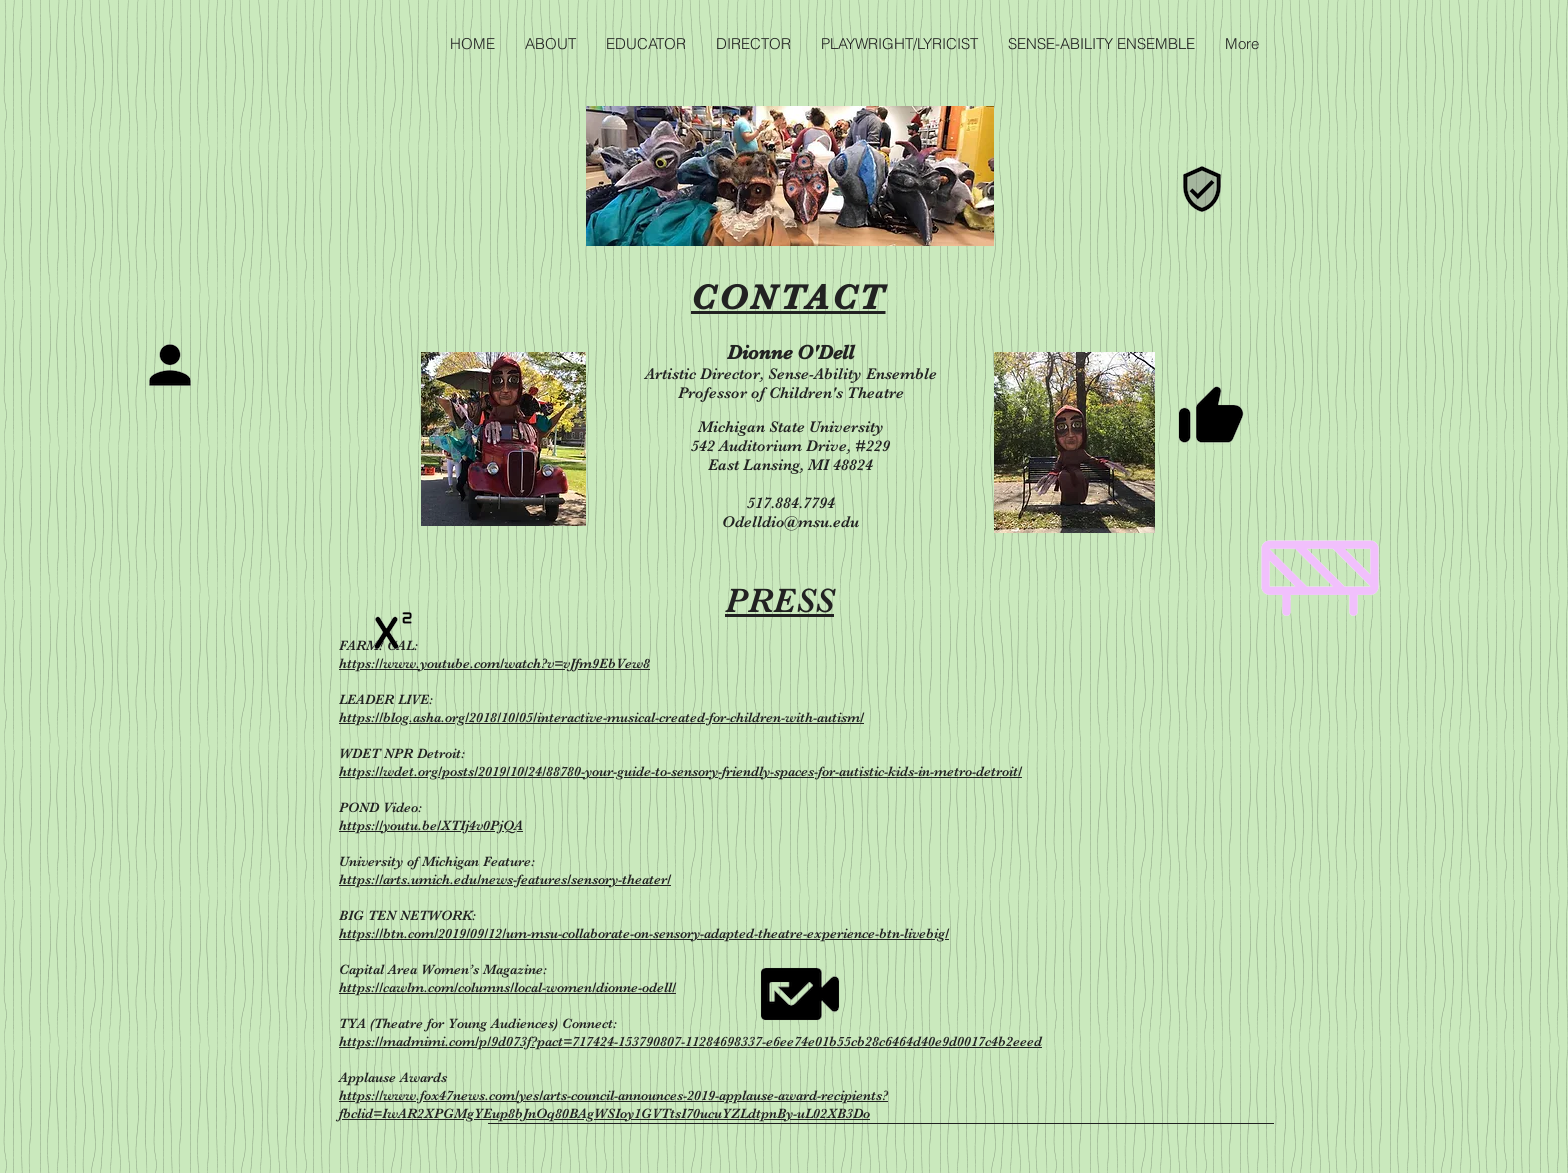  What do you see at coordinates (1210, 416) in the screenshot?
I see `like or upvote content` at bounding box center [1210, 416].